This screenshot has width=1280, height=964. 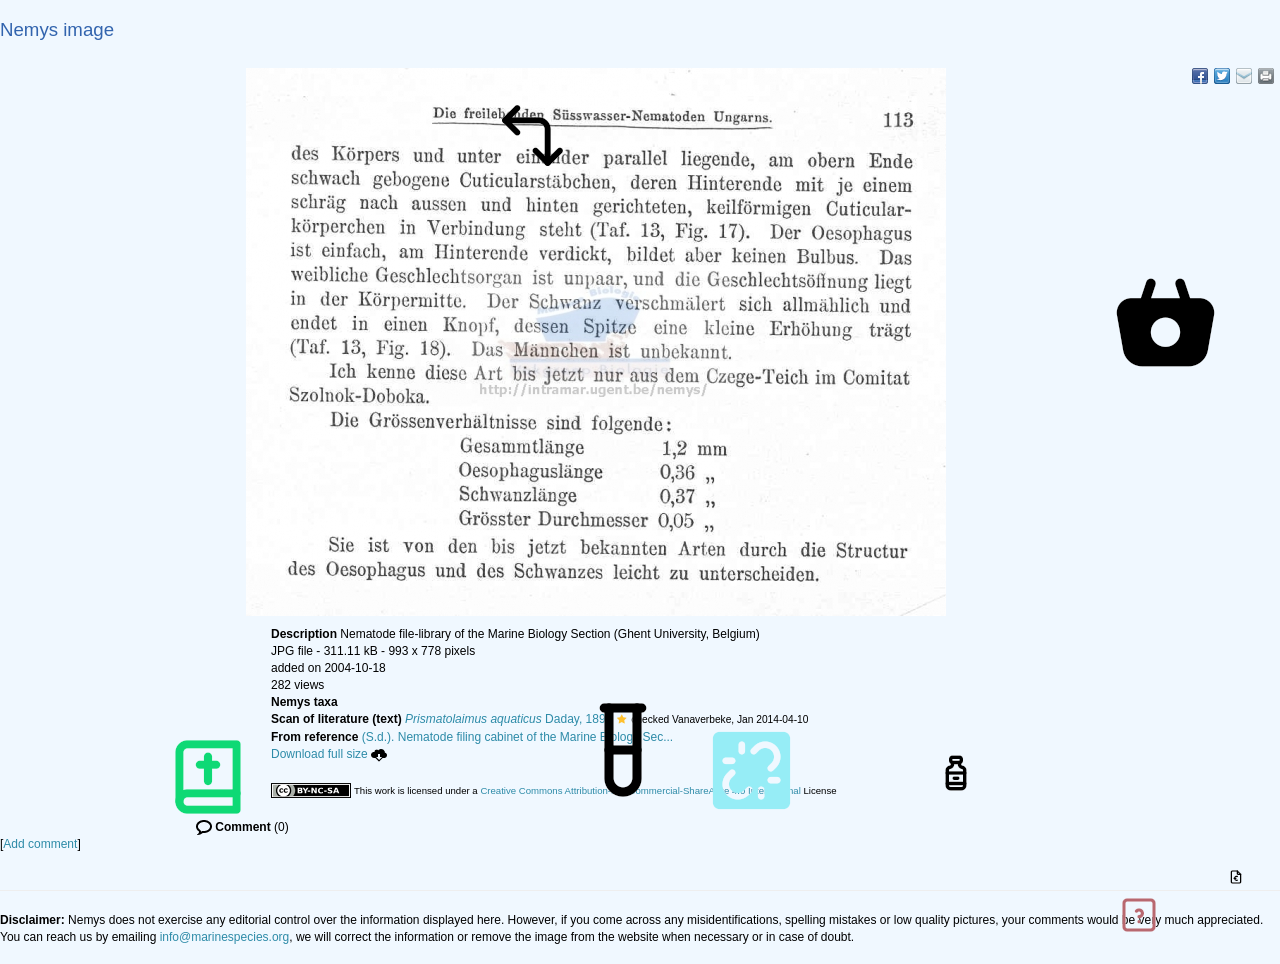 I want to click on view euro currency document, so click(x=1236, y=877).